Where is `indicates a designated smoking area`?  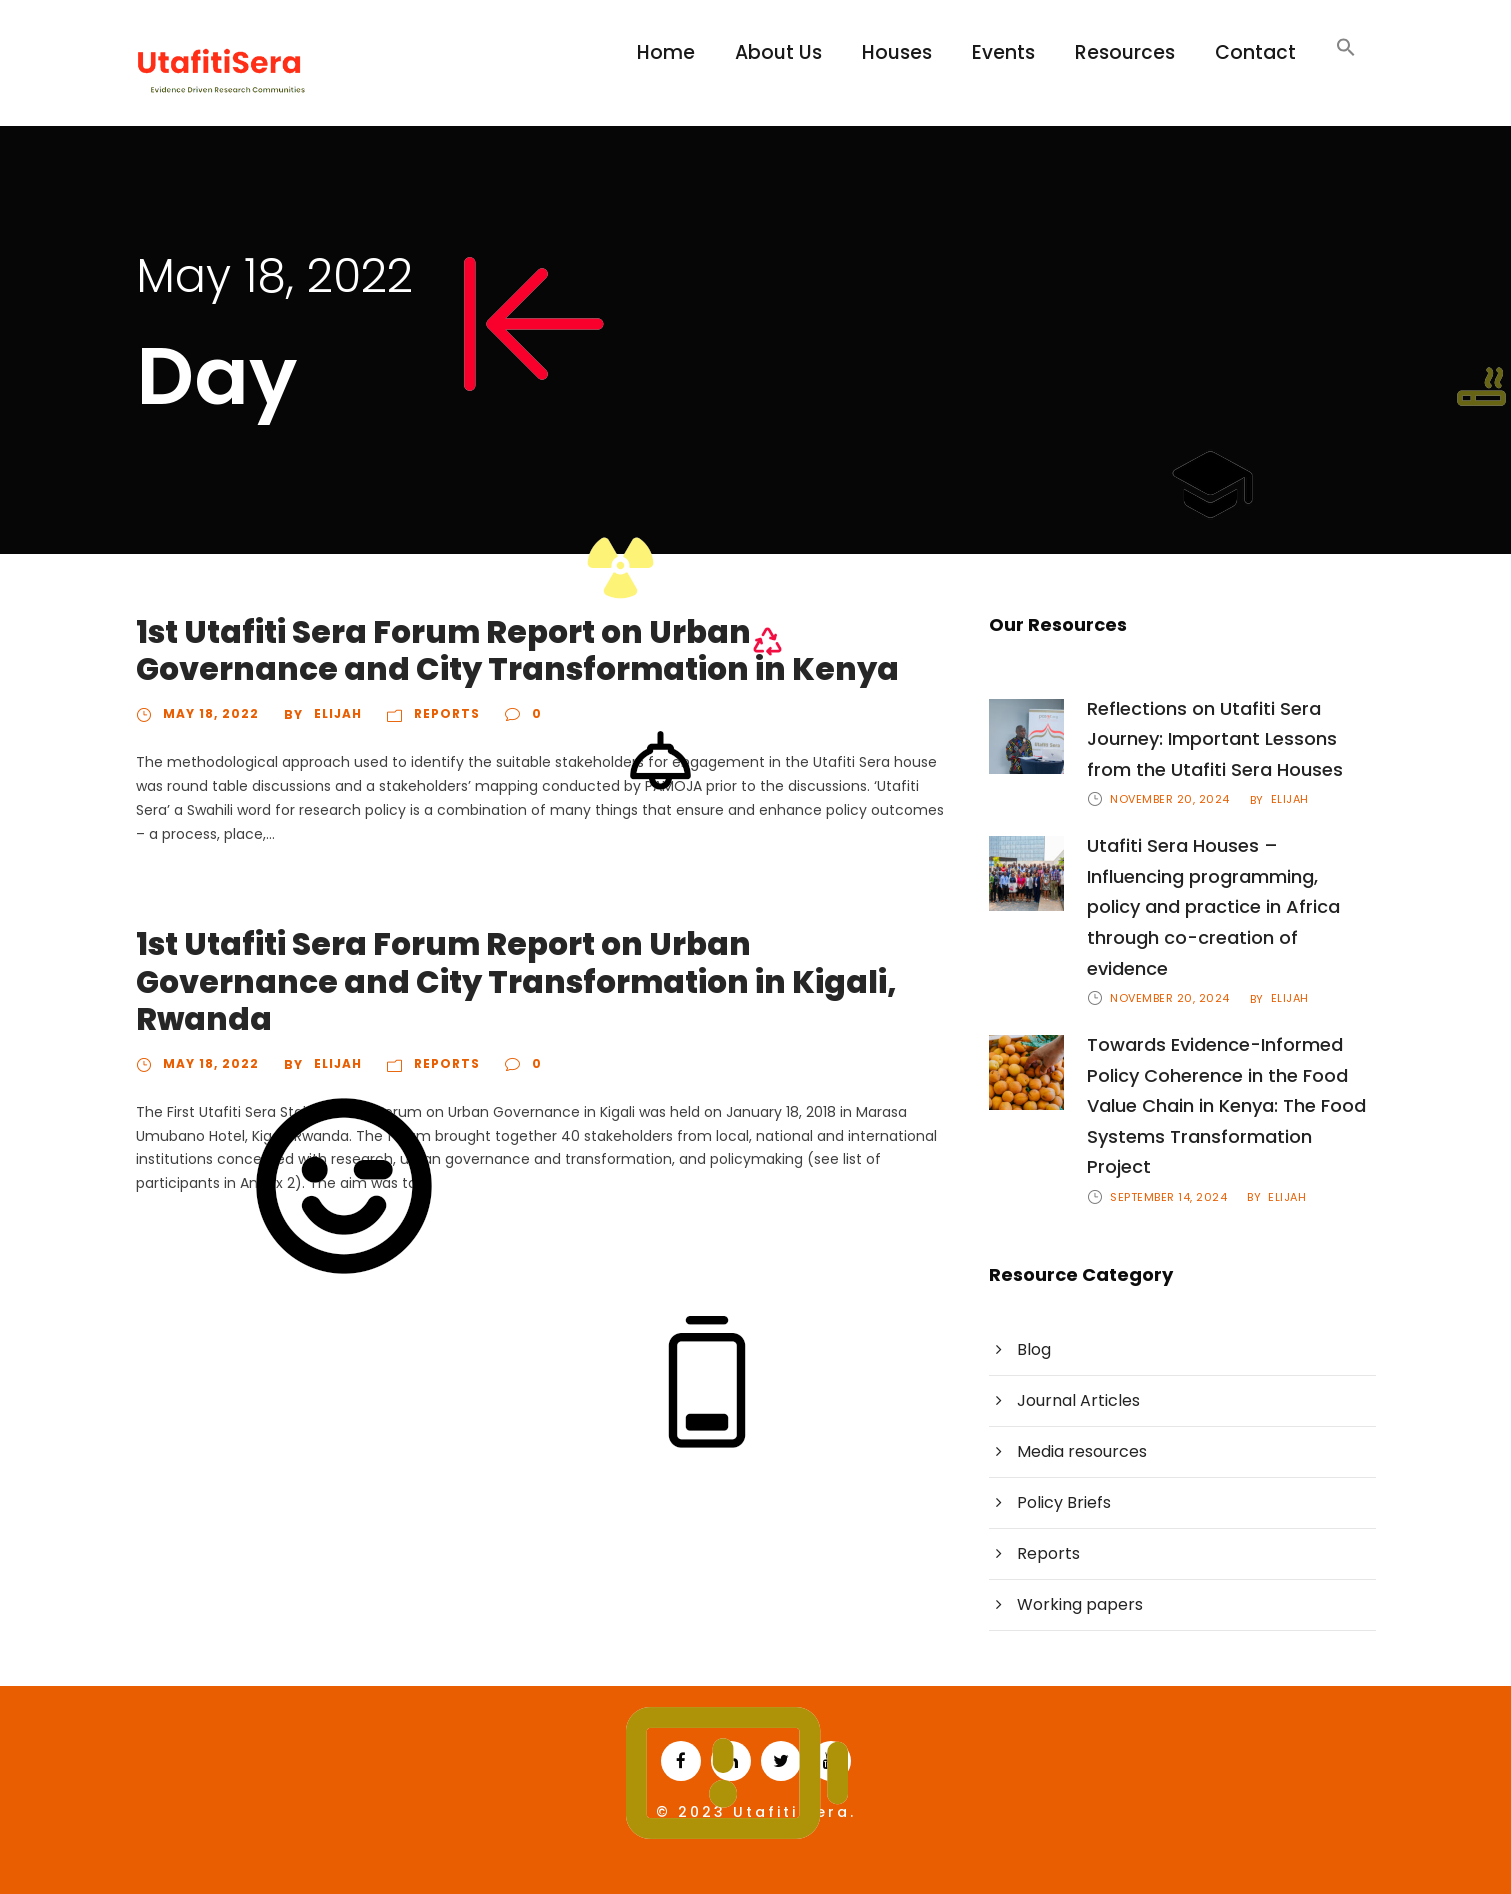 indicates a designated smoking area is located at coordinates (1481, 391).